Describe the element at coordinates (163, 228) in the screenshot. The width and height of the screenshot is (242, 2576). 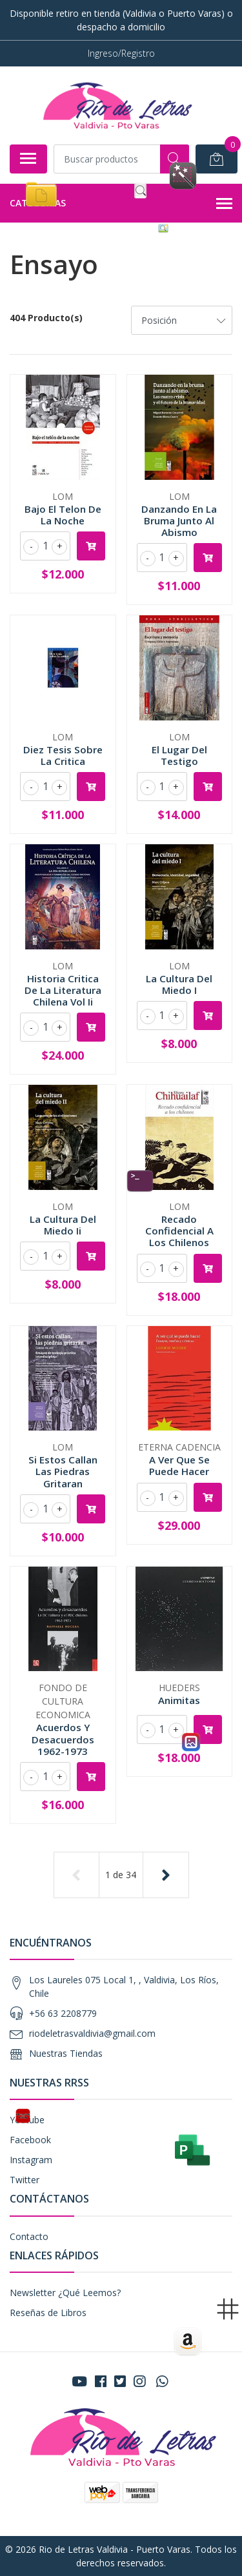
I see `open image viewer application` at that location.